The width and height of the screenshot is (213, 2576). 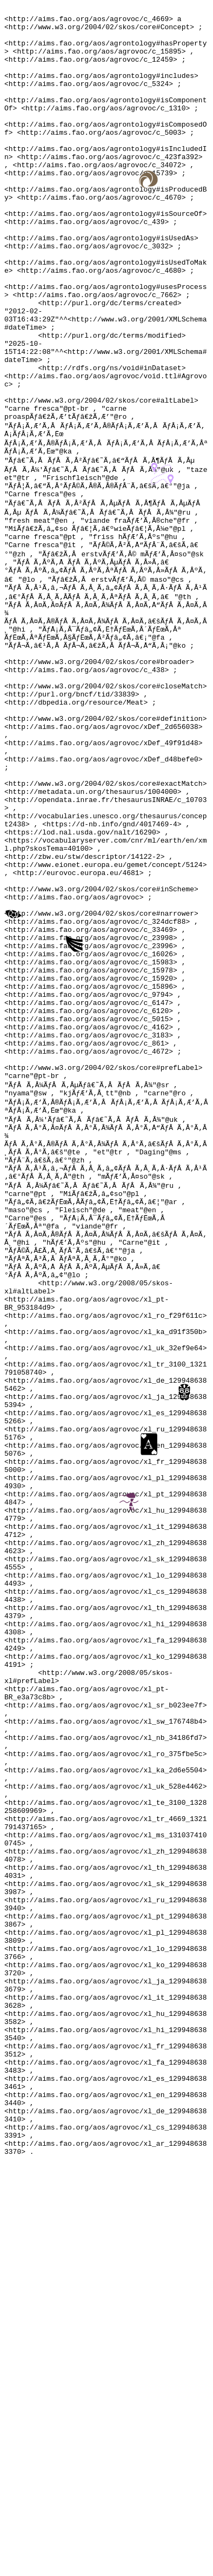 What do you see at coordinates (148, 179) in the screenshot?
I see `indicates cloud sync or data synchronization in progress` at bounding box center [148, 179].